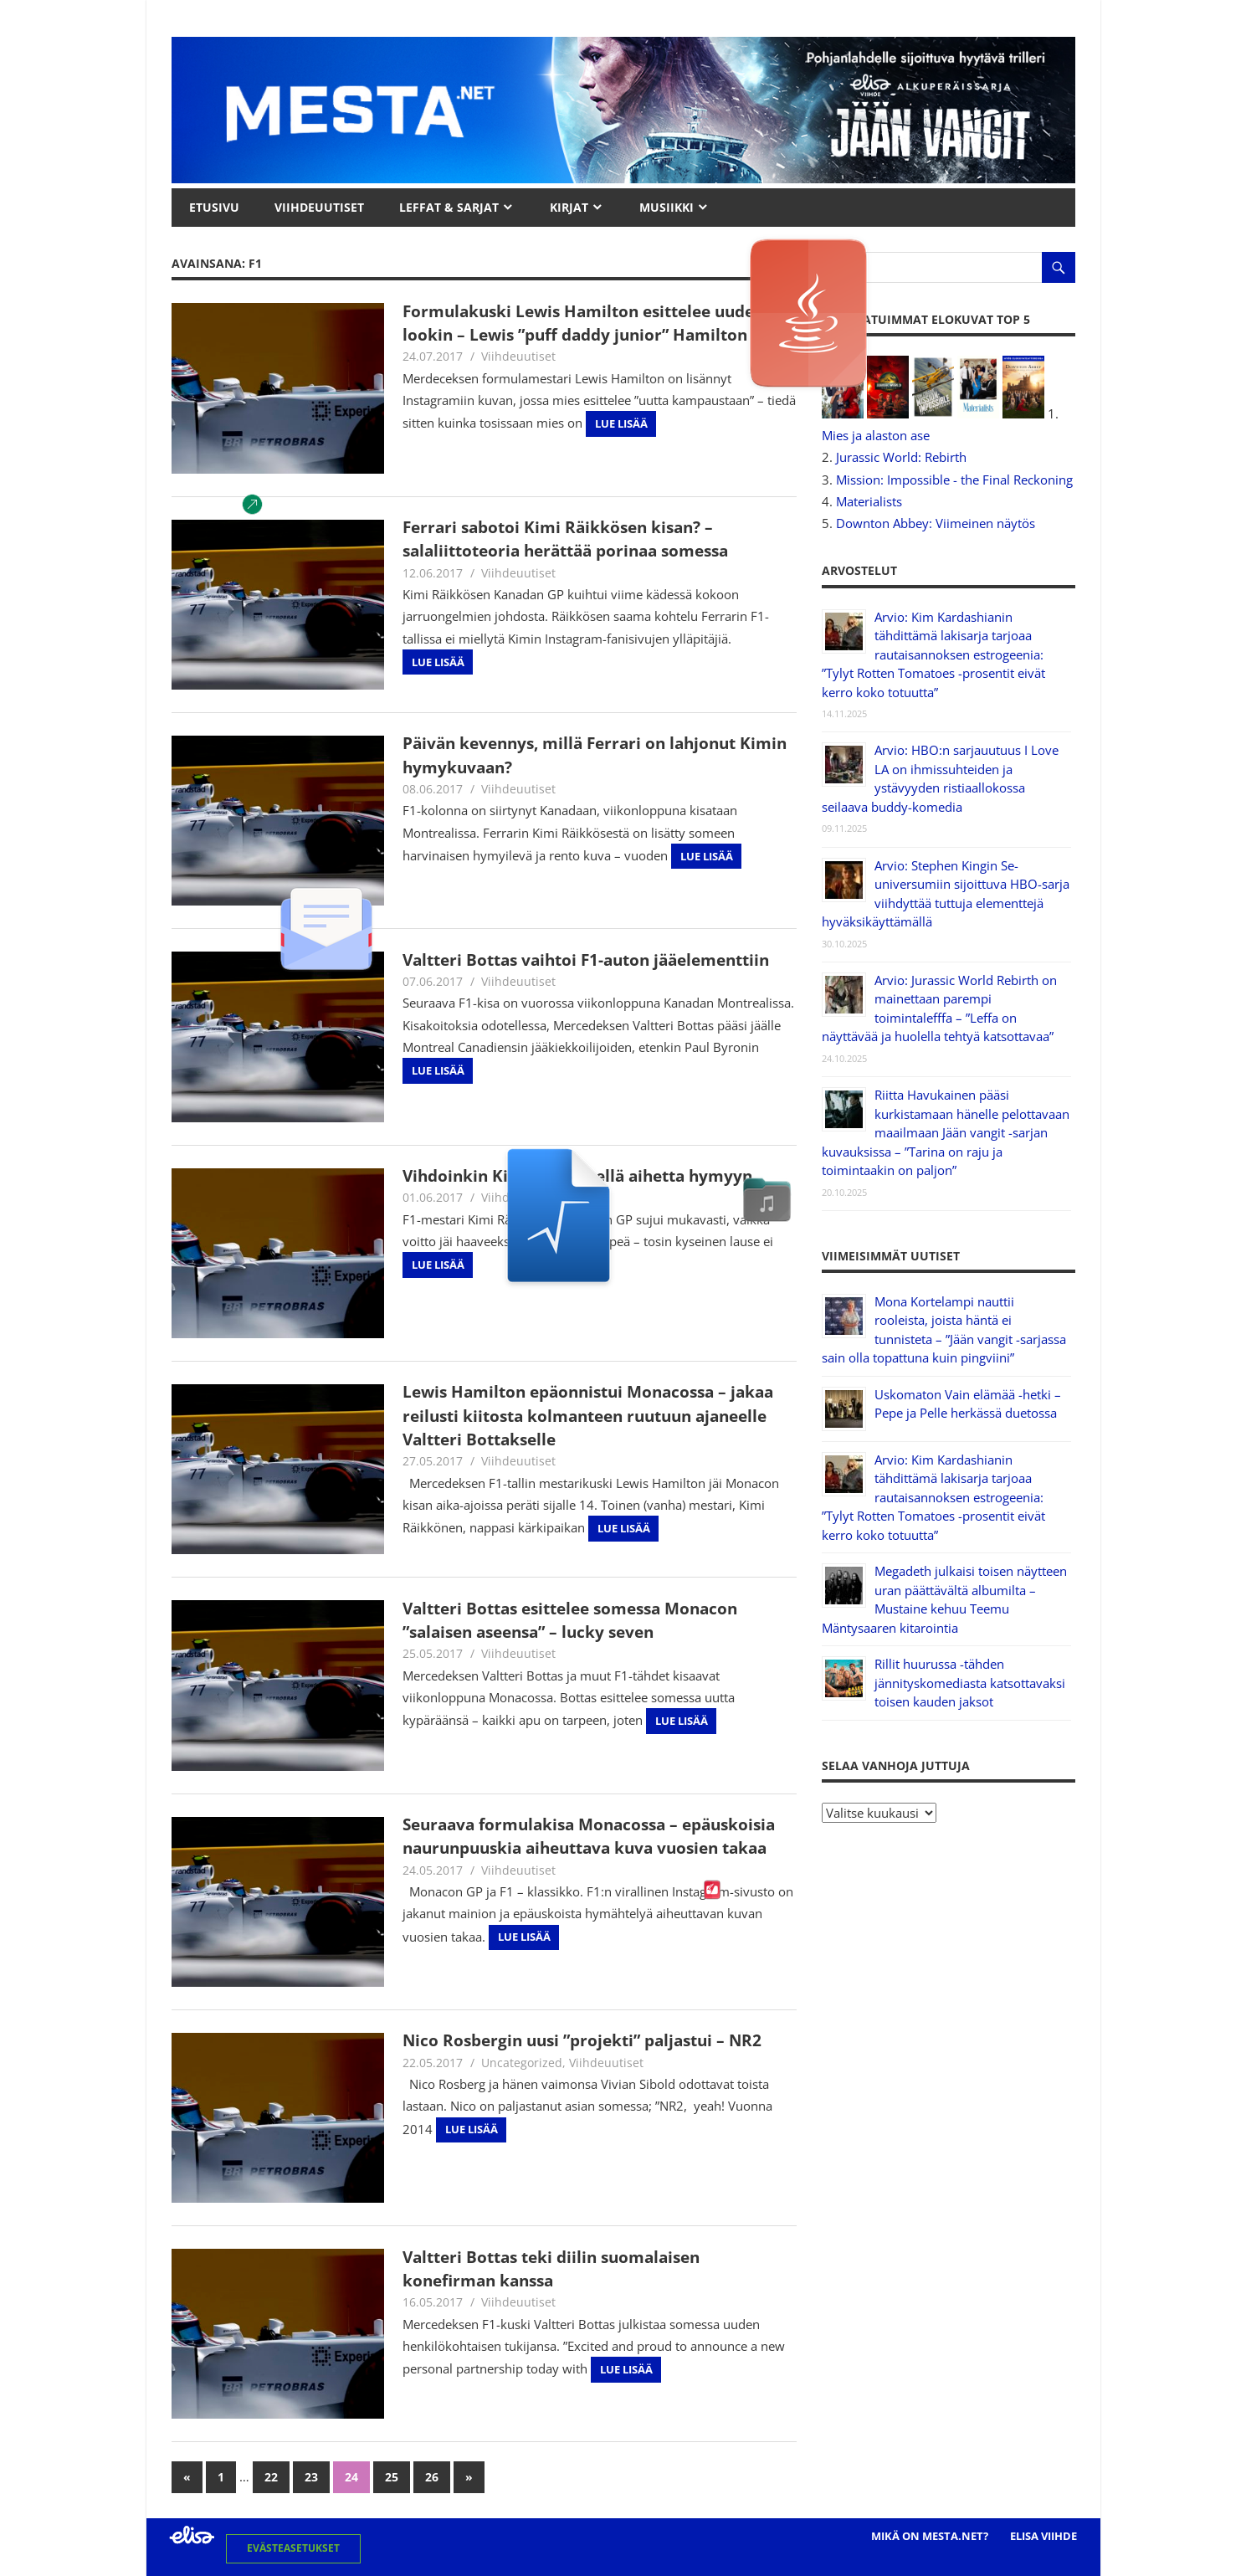 This screenshot has width=1246, height=2576. What do you see at coordinates (558, 1218) in the screenshot?
I see `a root data file or scientific dataset document` at bounding box center [558, 1218].